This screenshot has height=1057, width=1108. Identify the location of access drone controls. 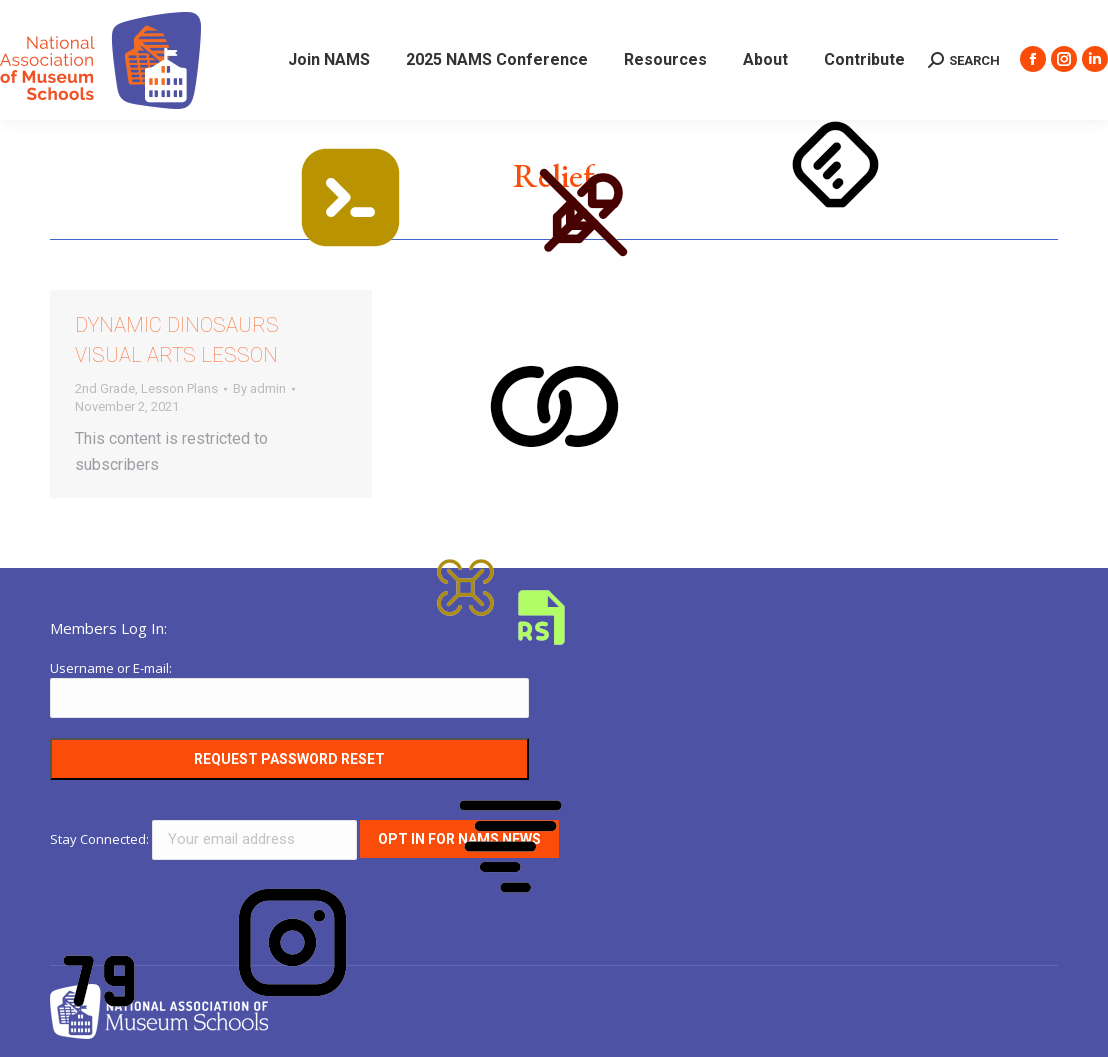
(465, 587).